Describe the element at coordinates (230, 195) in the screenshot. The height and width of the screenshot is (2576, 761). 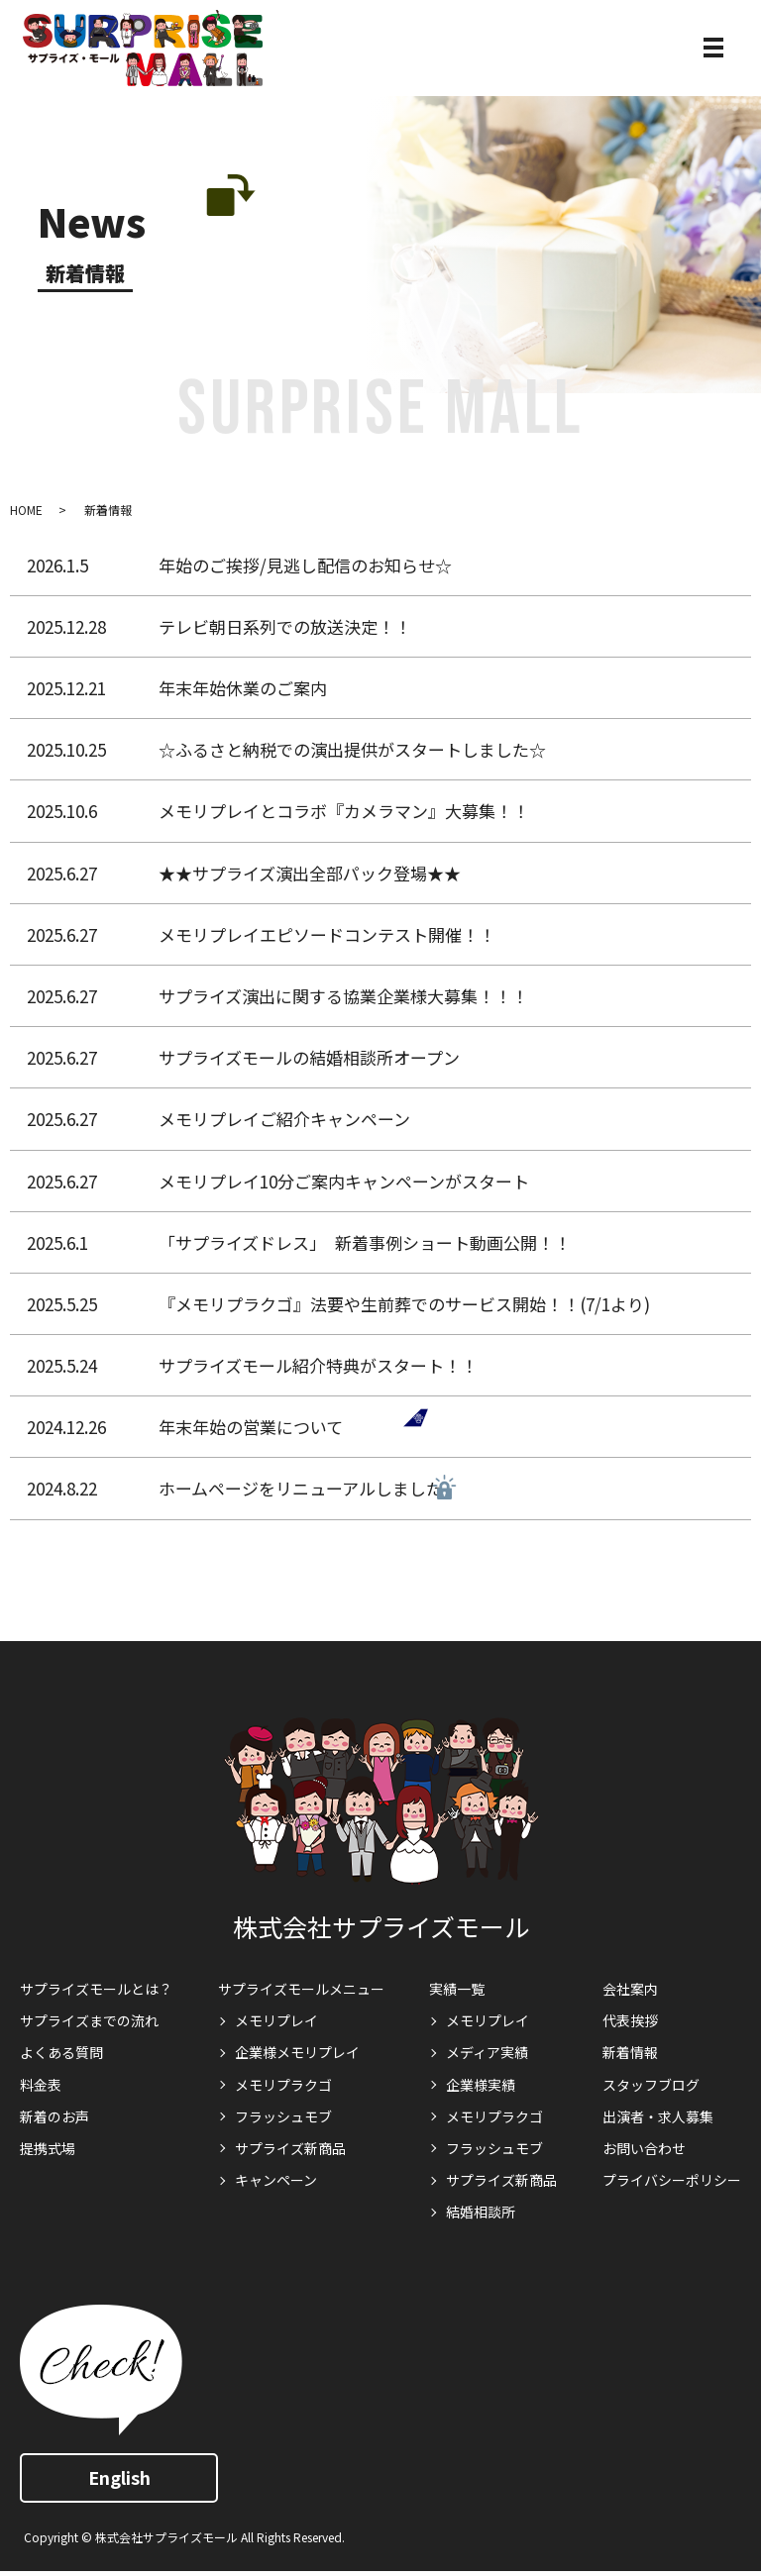
I see `rotate element clockwise` at that location.